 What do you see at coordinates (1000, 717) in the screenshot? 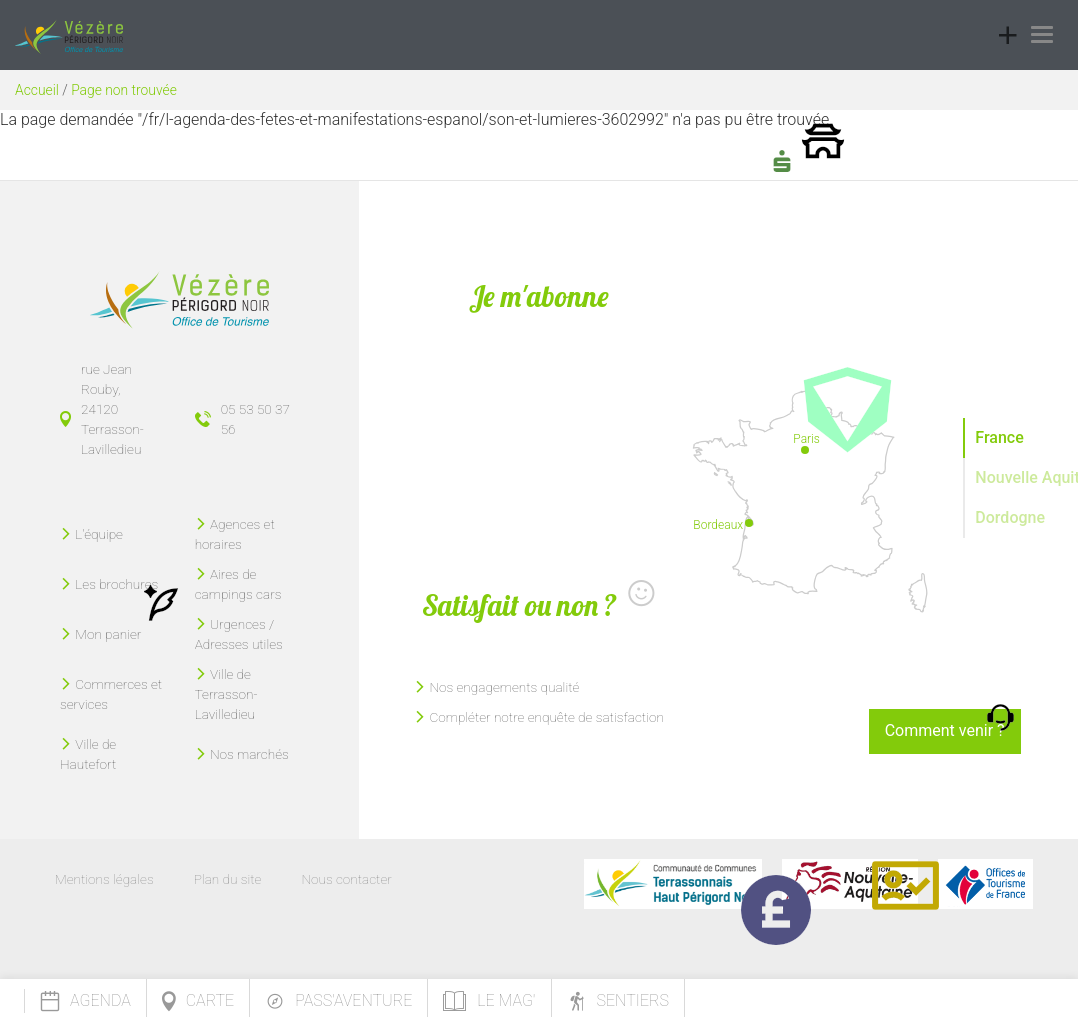
I see `contact customer support` at bounding box center [1000, 717].